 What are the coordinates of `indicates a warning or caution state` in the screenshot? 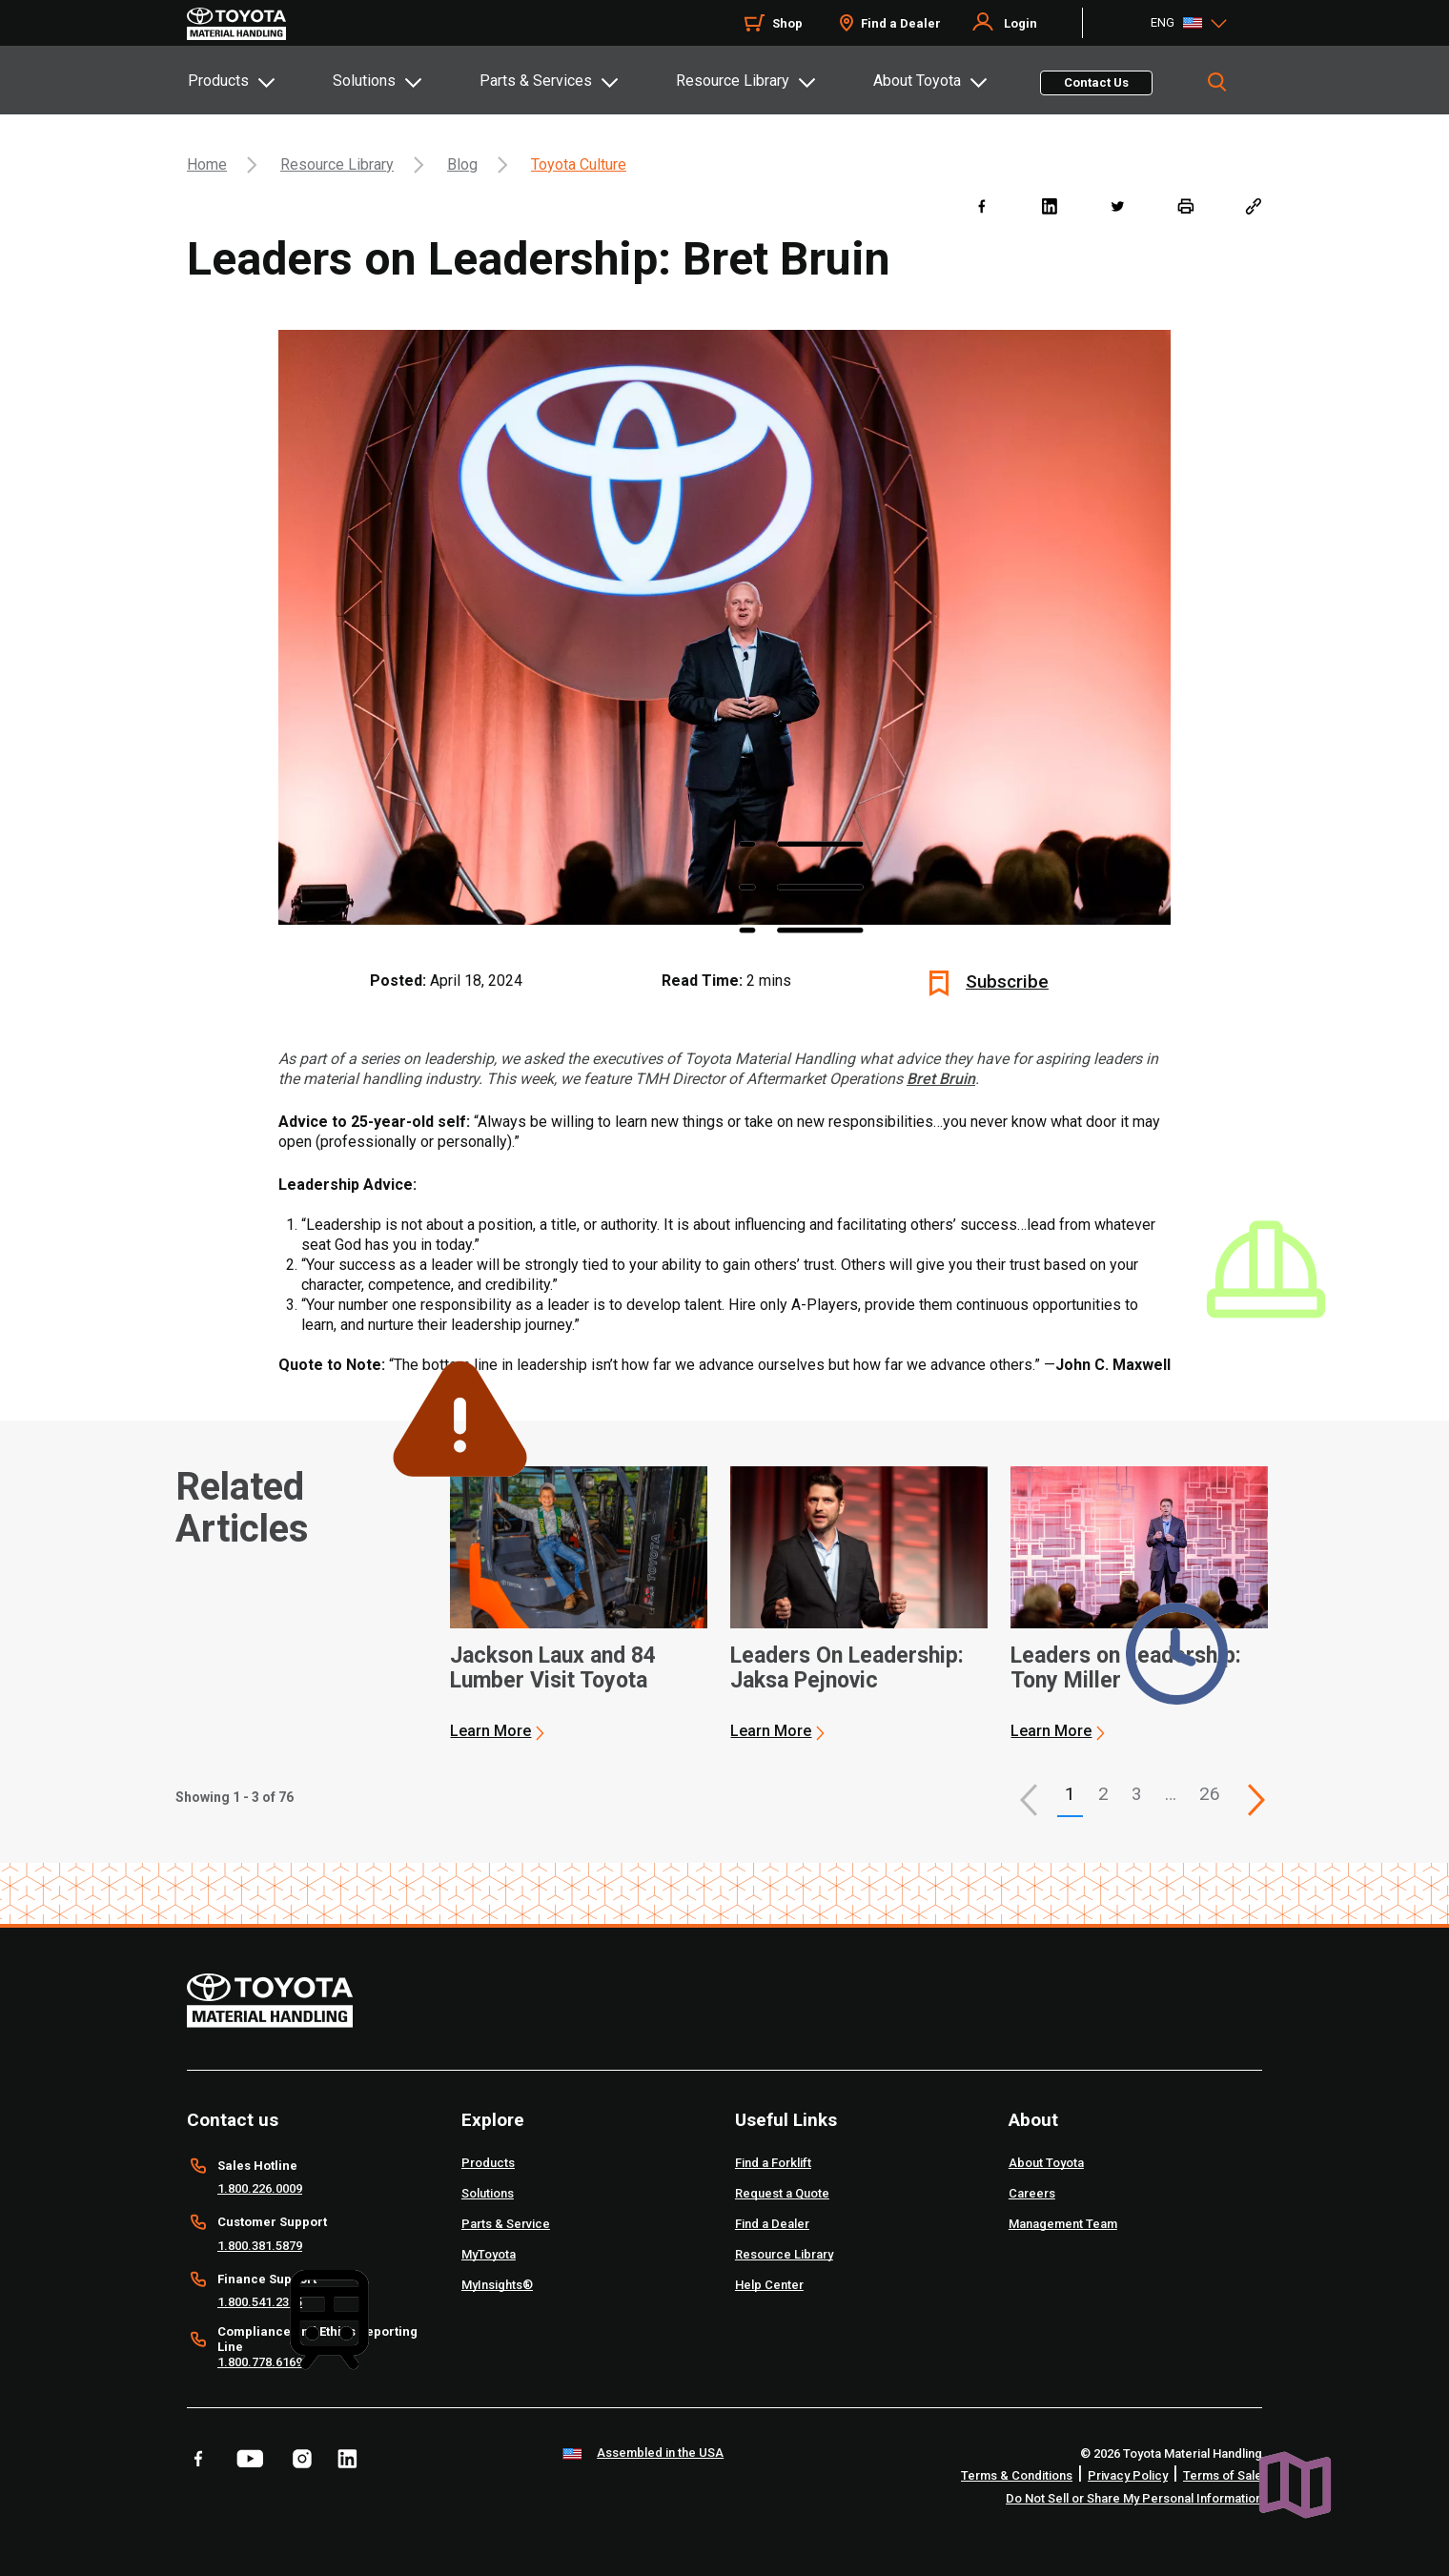 It's located at (459, 1421).